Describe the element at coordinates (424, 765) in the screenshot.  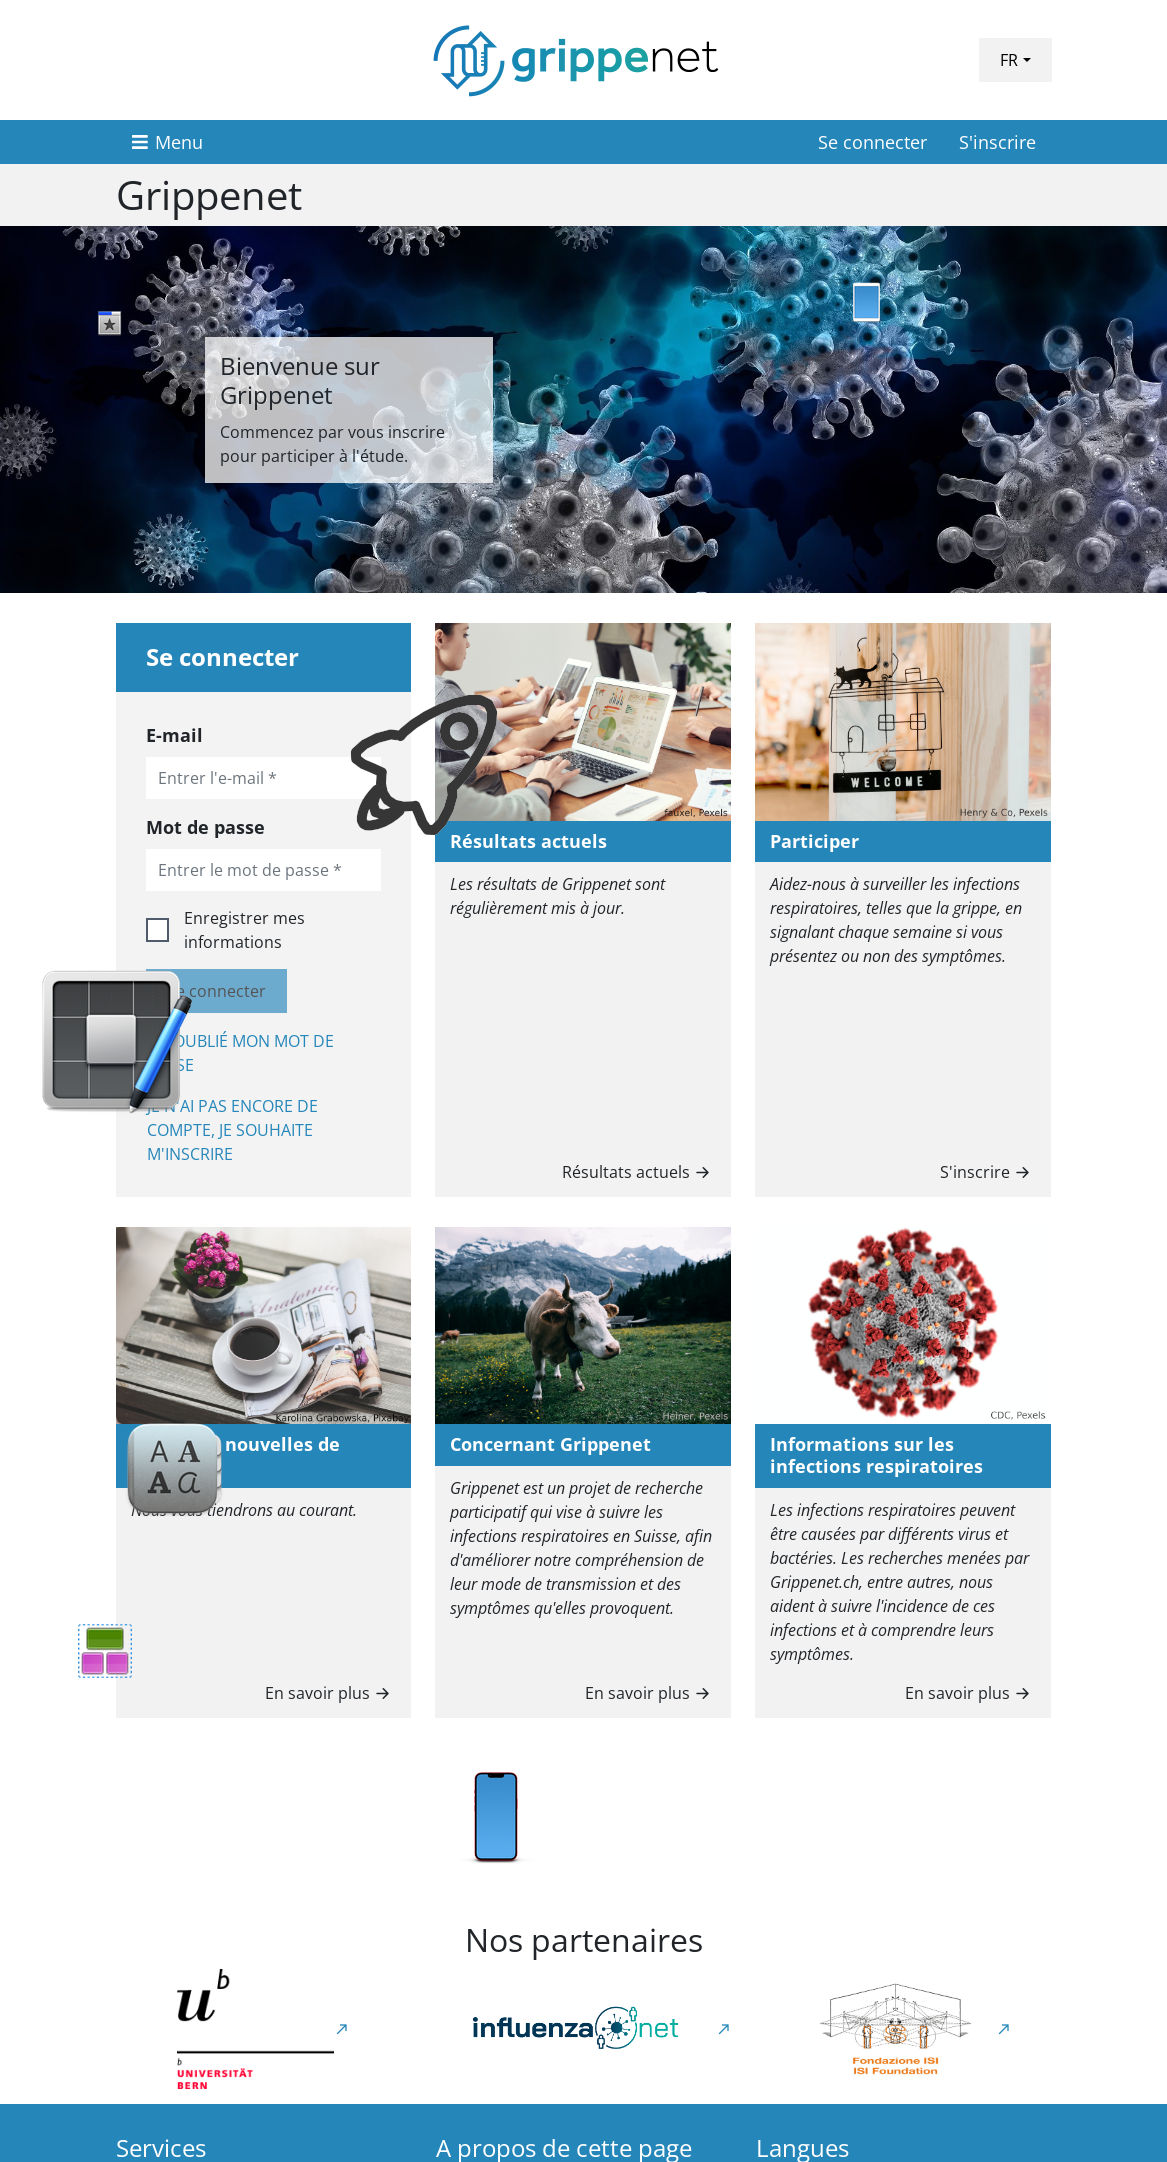
I see `launch applications or open app drawer` at that location.